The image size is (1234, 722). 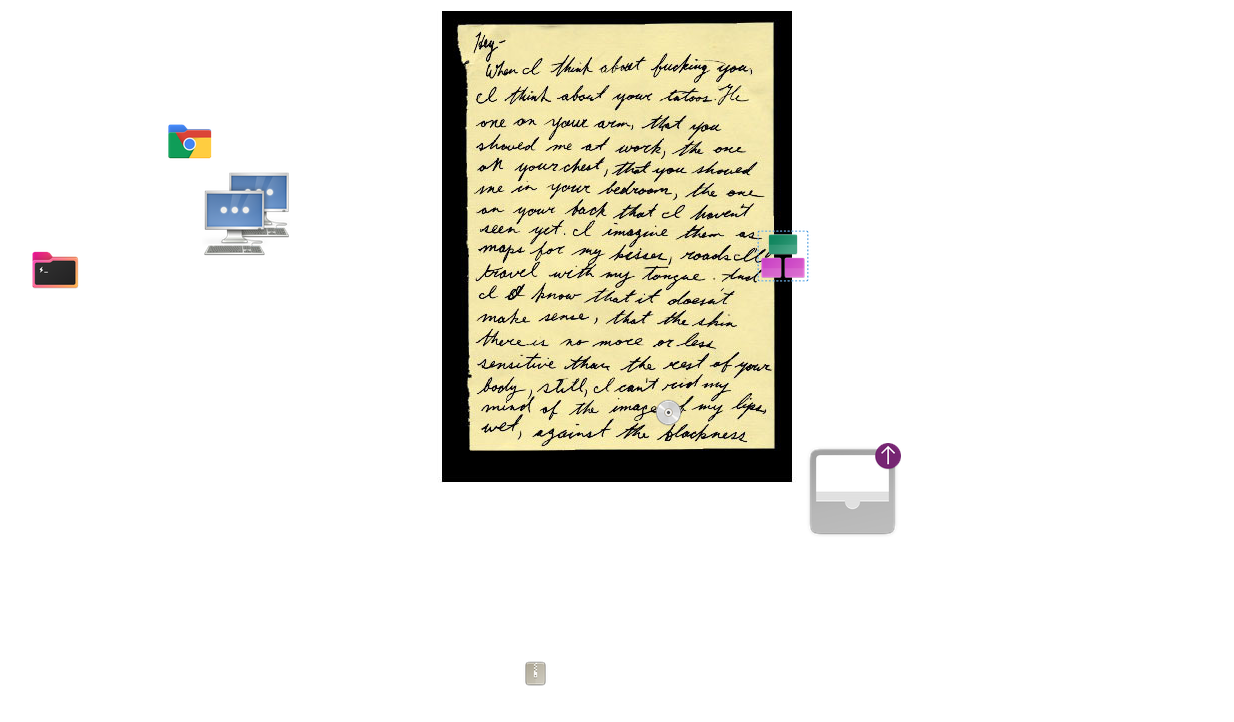 What do you see at coordinates (668, 412) in the screenshot?
I see `access cd/dvd drive` at bounding box center [668, 412].